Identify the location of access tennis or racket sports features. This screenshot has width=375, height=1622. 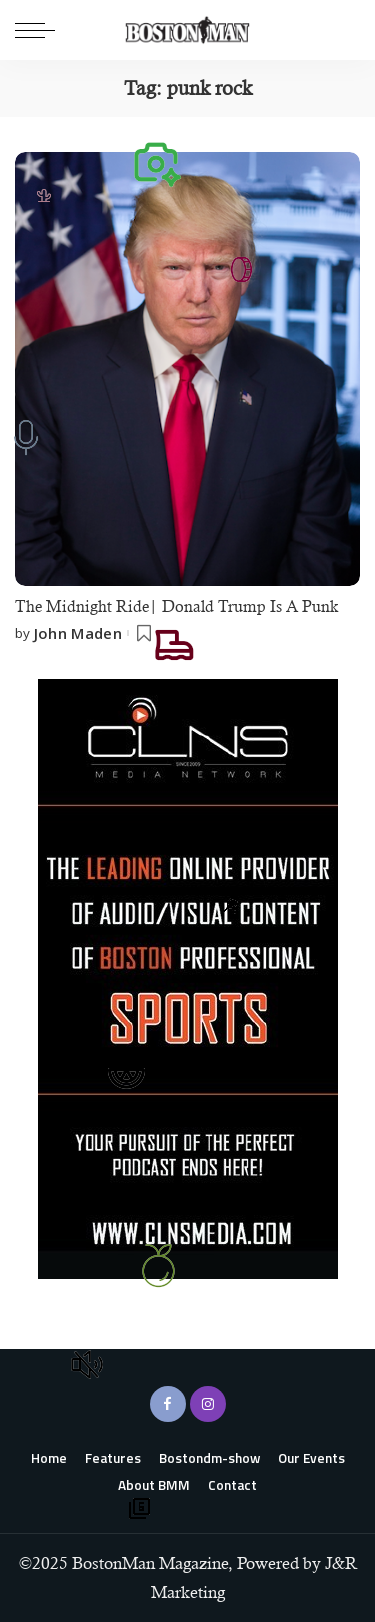
(230, 906).